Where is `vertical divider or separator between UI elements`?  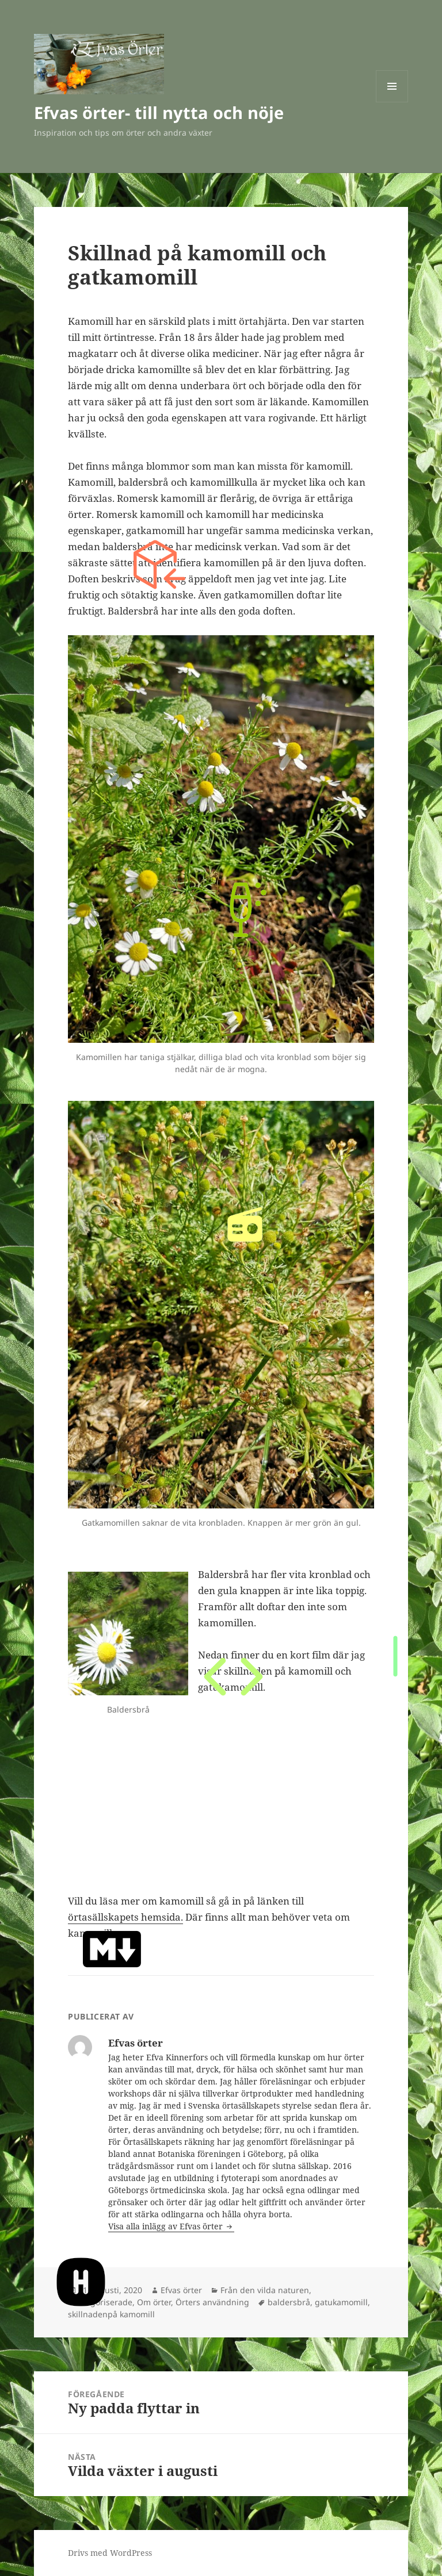 vertical divider or separator between UI elements is located at coordinates (395, 1656).